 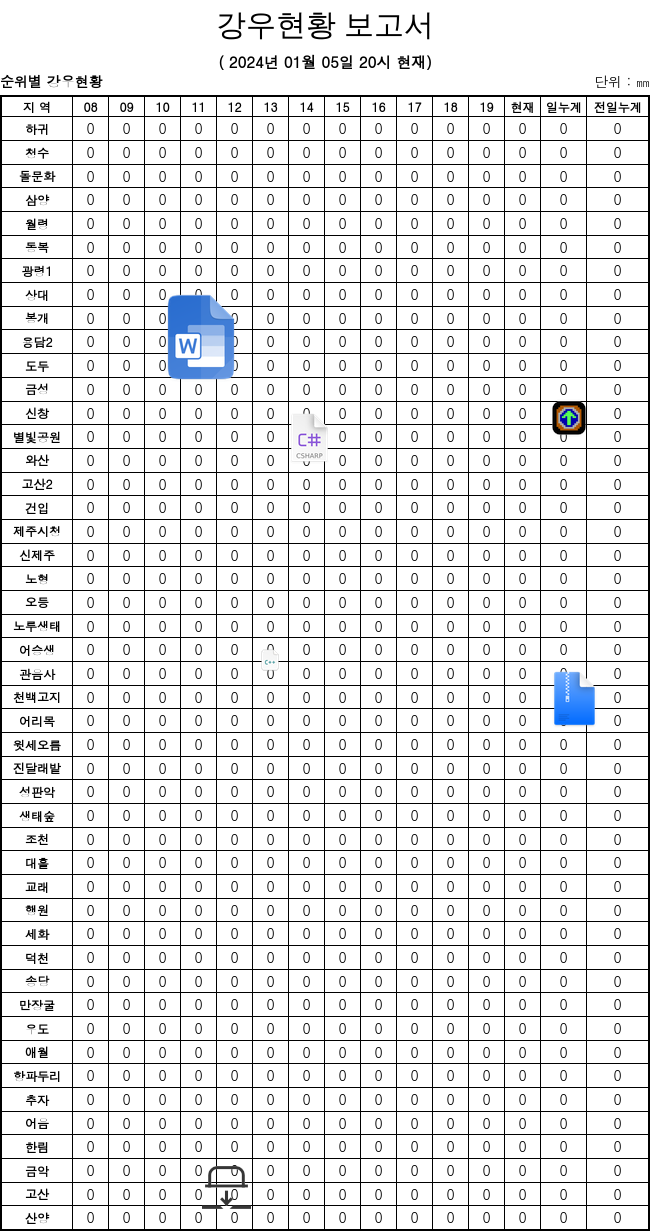 What do you see at coordinates (201, 337) in the screenshot?
I see `microsoft word document file` at bounding box center [201, 337].